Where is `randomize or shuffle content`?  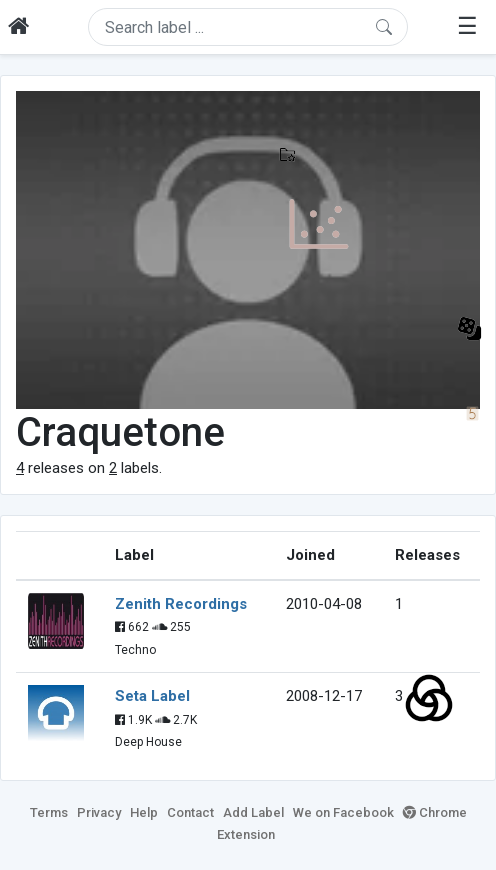 randomize or shuffle content is located at coordinates (469, 328).